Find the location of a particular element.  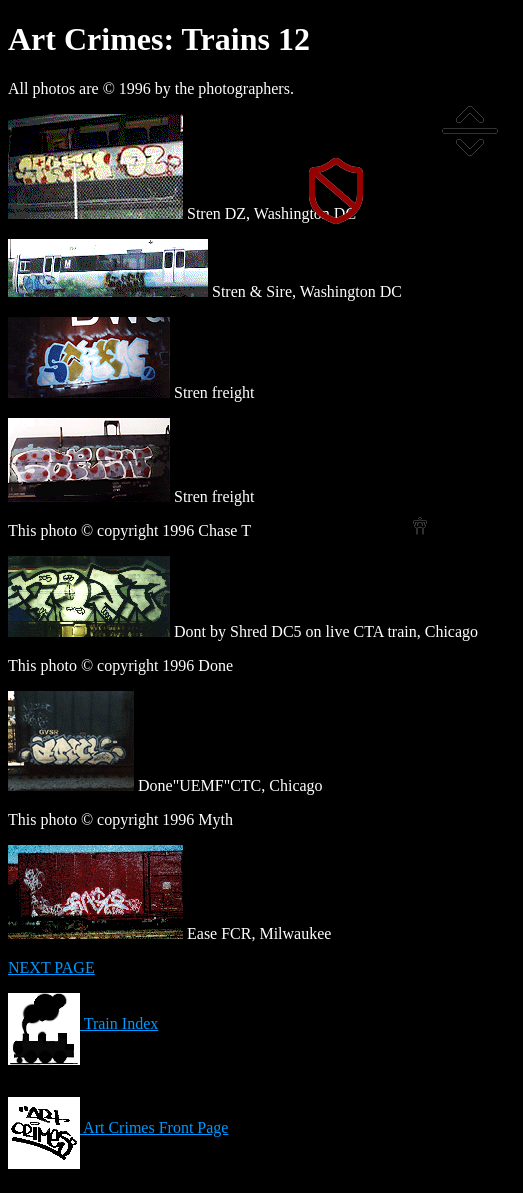

adjust horizontal divider position is located at coordinates (470, 131).